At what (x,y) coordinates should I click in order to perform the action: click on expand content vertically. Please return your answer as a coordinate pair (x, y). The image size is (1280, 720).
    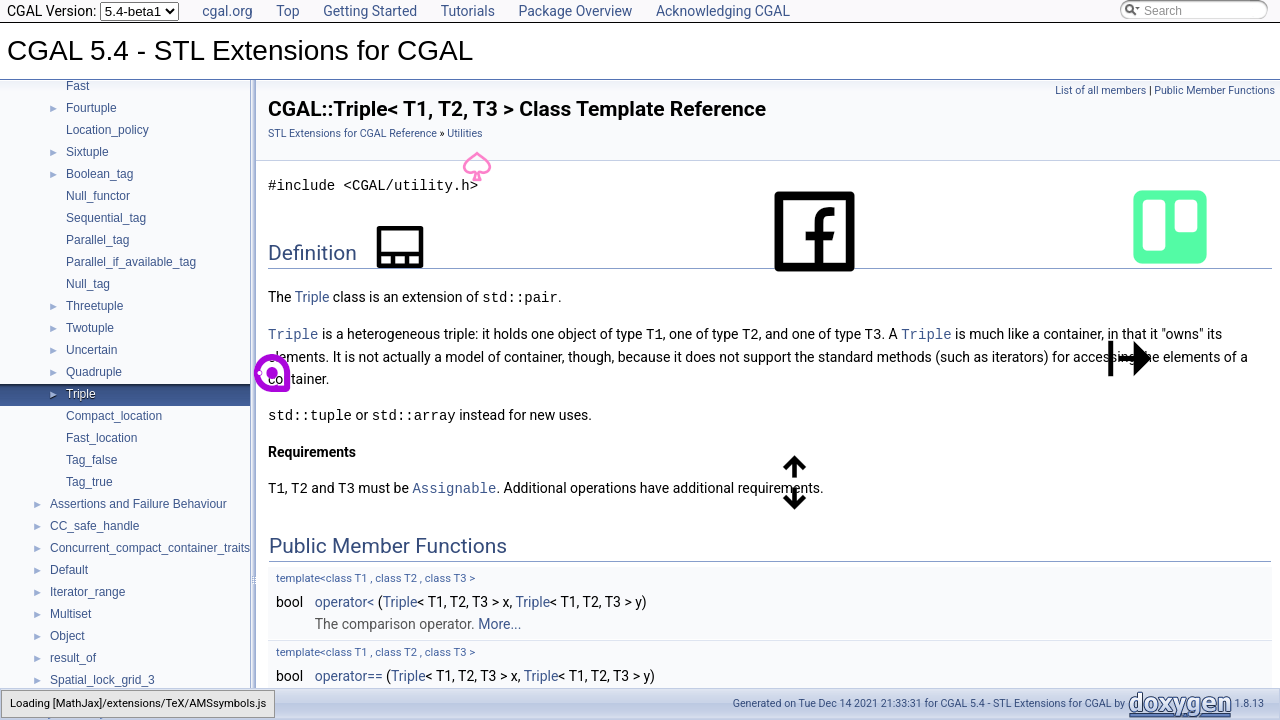
    Looking at the image, I should click on (794, 482).